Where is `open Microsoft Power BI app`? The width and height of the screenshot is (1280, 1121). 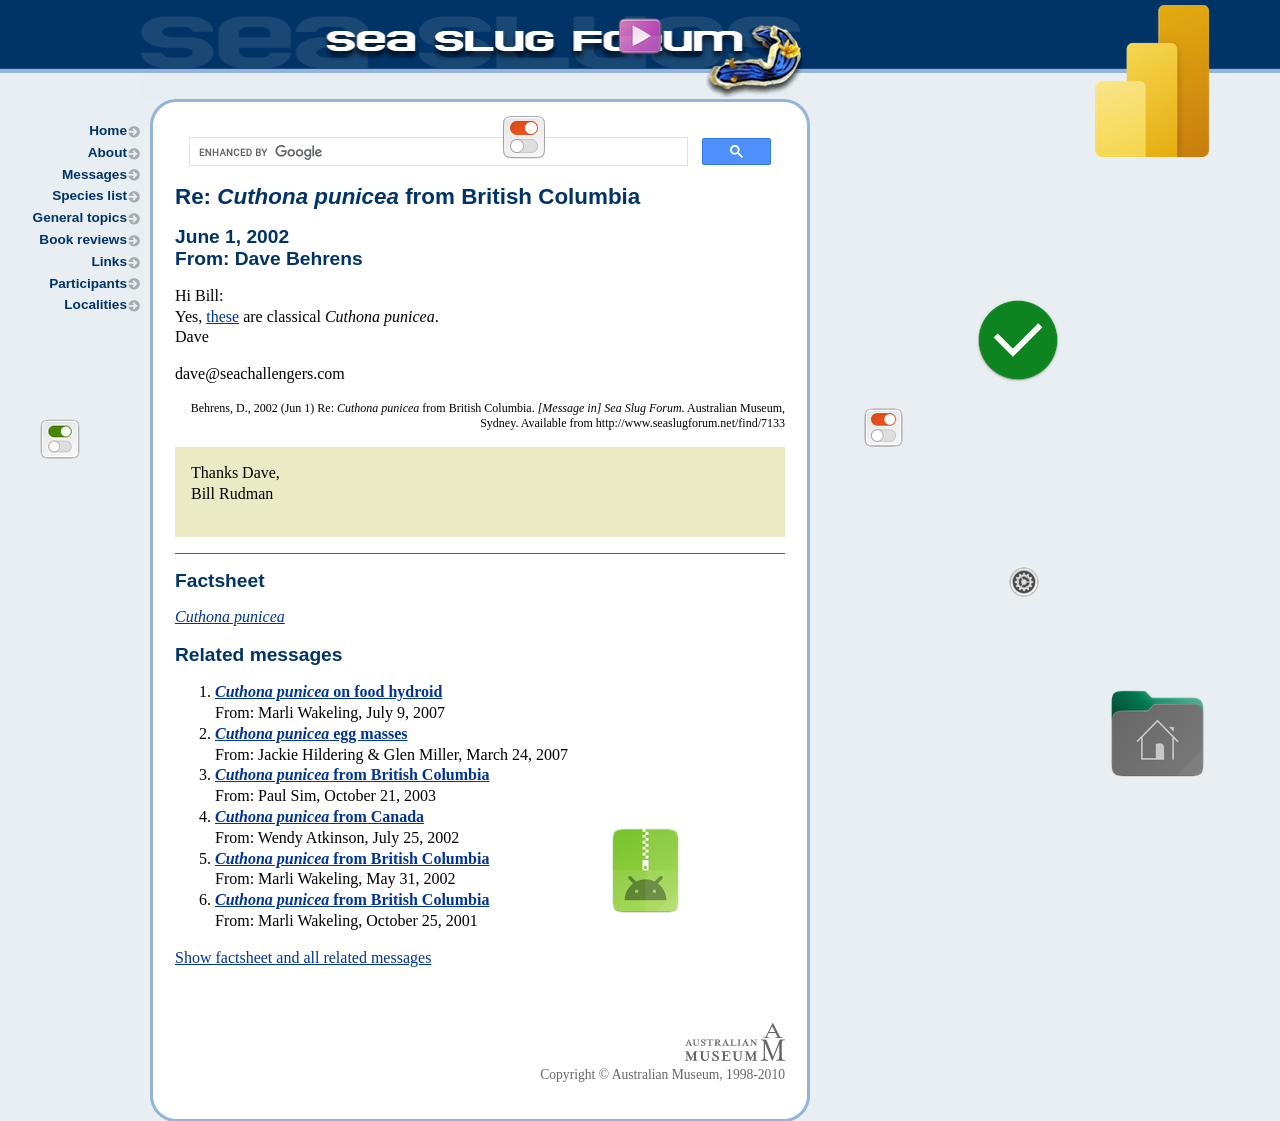
open Microsoft Power BI app is located at coordinates (1152, 81).